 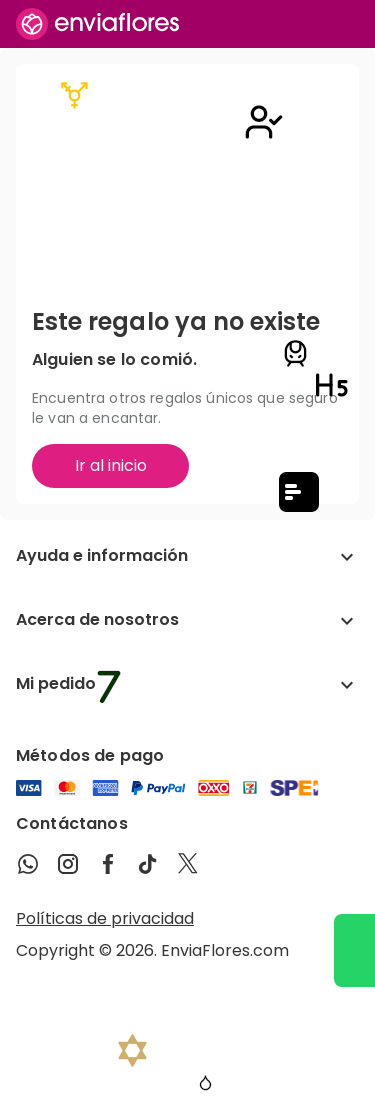 I want to click on indicates the number seven in a list or count, so click(x=109, y=687).